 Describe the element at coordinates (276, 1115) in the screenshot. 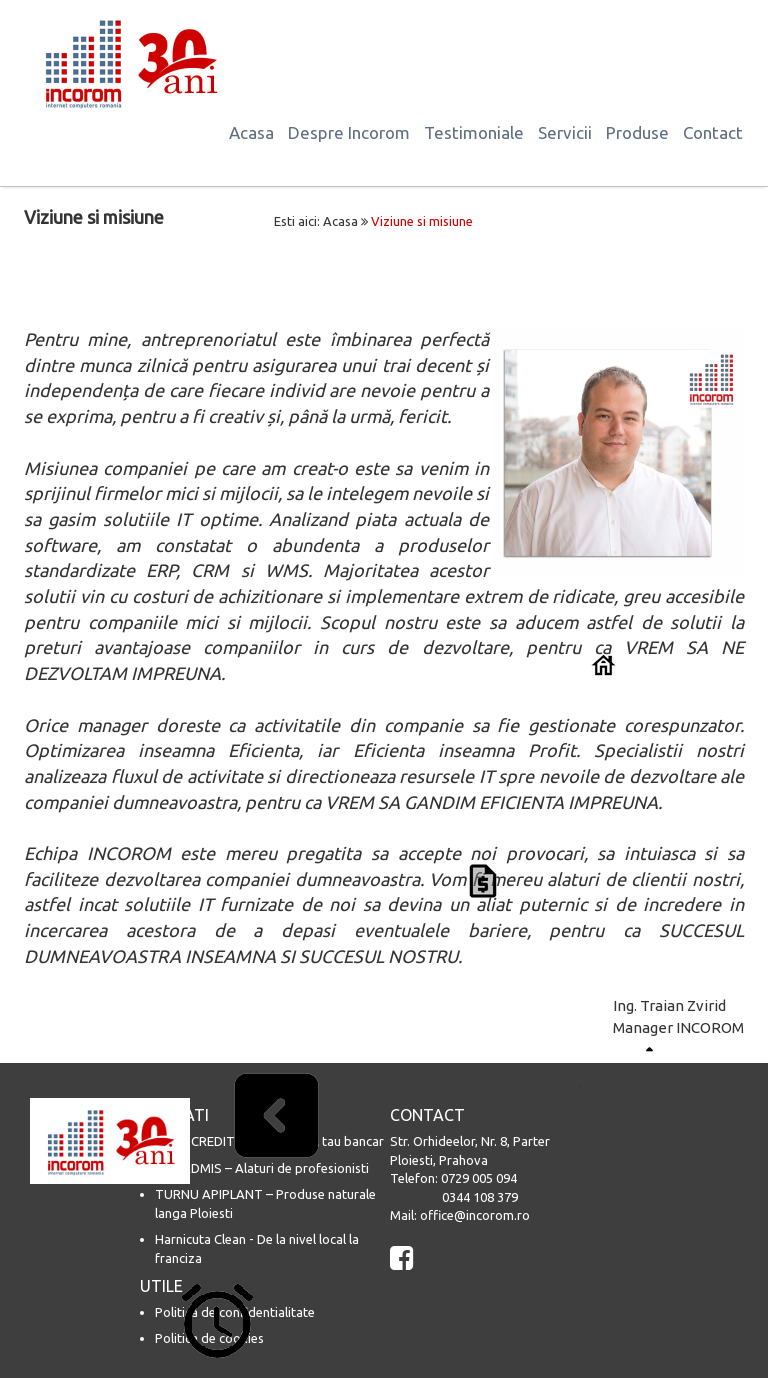

I see `navigate back to the previous screen` at that location.